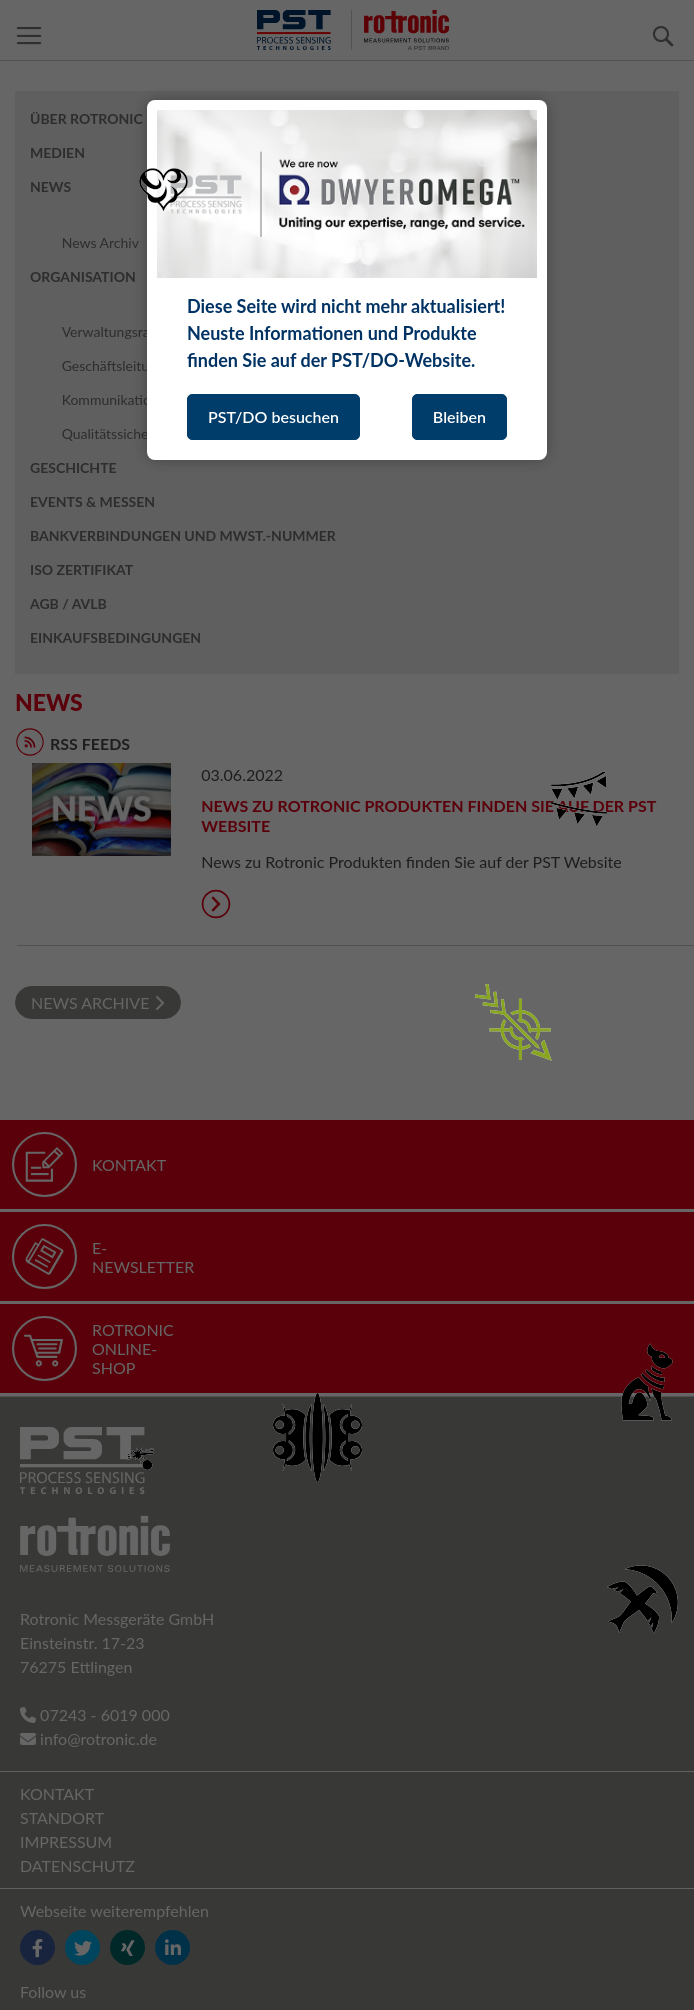  Describe the element at coordinates (140, 1458) in the screenshot. I see `indicates ricochet or bounce effect in gameplay` at that location.